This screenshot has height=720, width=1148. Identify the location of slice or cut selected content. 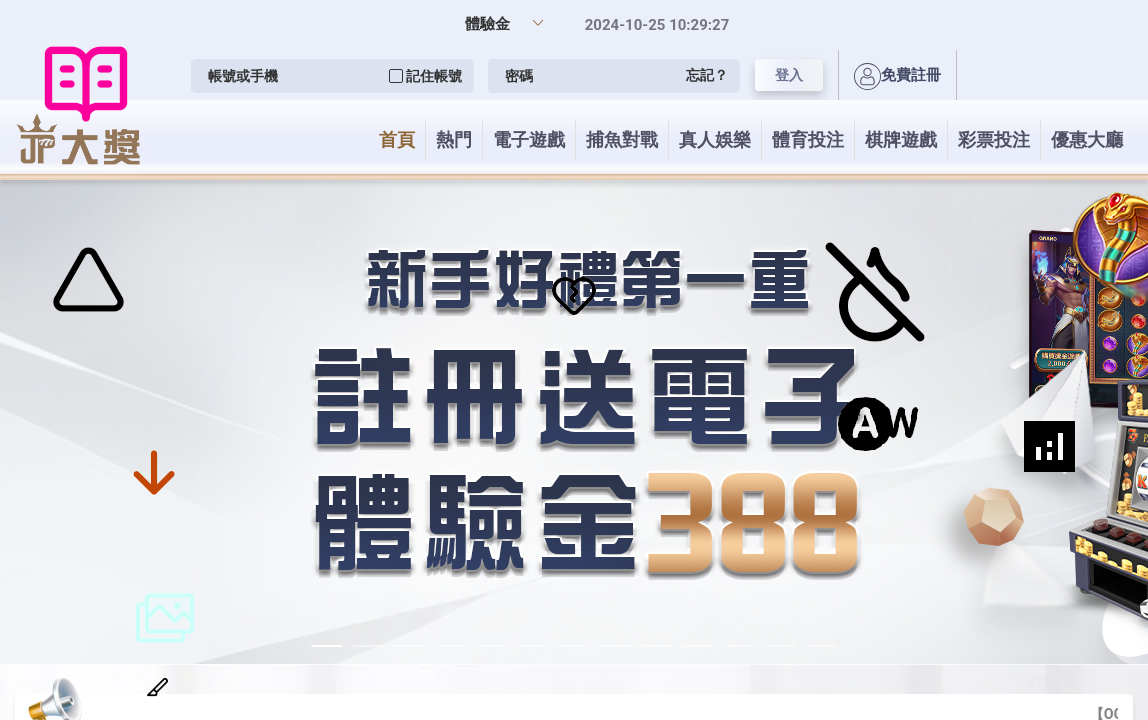
(157, 687).